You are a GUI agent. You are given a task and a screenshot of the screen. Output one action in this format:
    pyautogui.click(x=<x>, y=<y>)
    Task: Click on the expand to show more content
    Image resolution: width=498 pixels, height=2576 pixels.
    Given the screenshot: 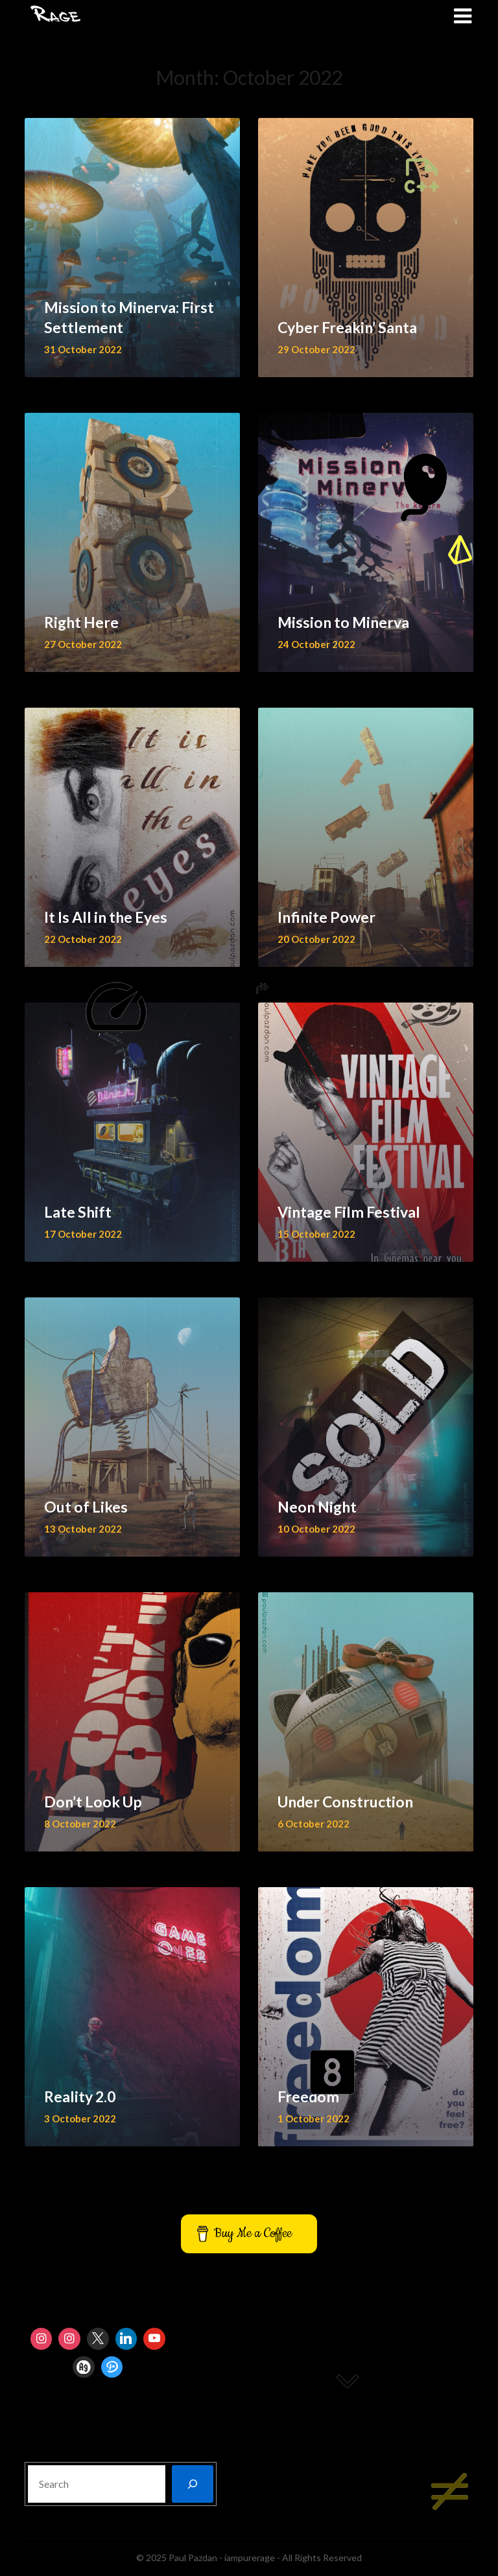 What is the action you would take?
    pyautogui.click(x=348, y=2381)
    